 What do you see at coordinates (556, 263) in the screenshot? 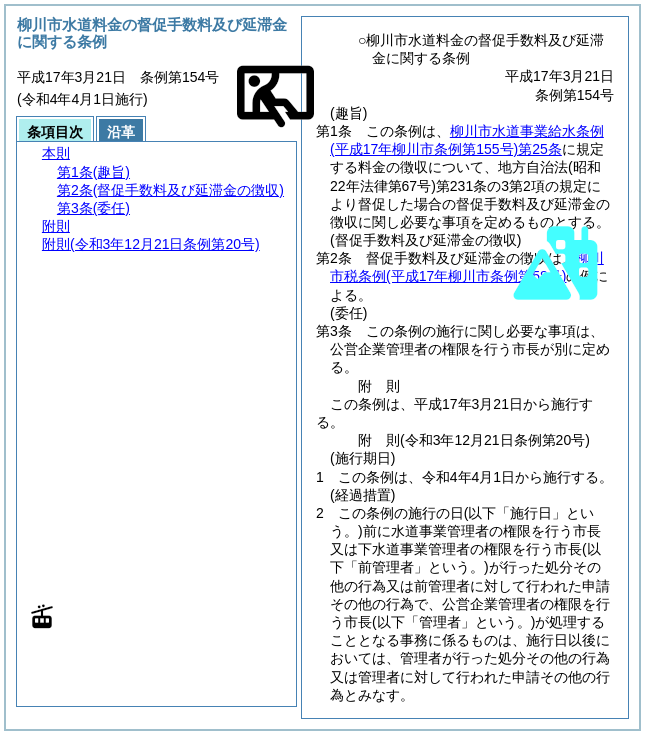
I see `explore outdoor and urban destinations` at bounding box center [556, 263].